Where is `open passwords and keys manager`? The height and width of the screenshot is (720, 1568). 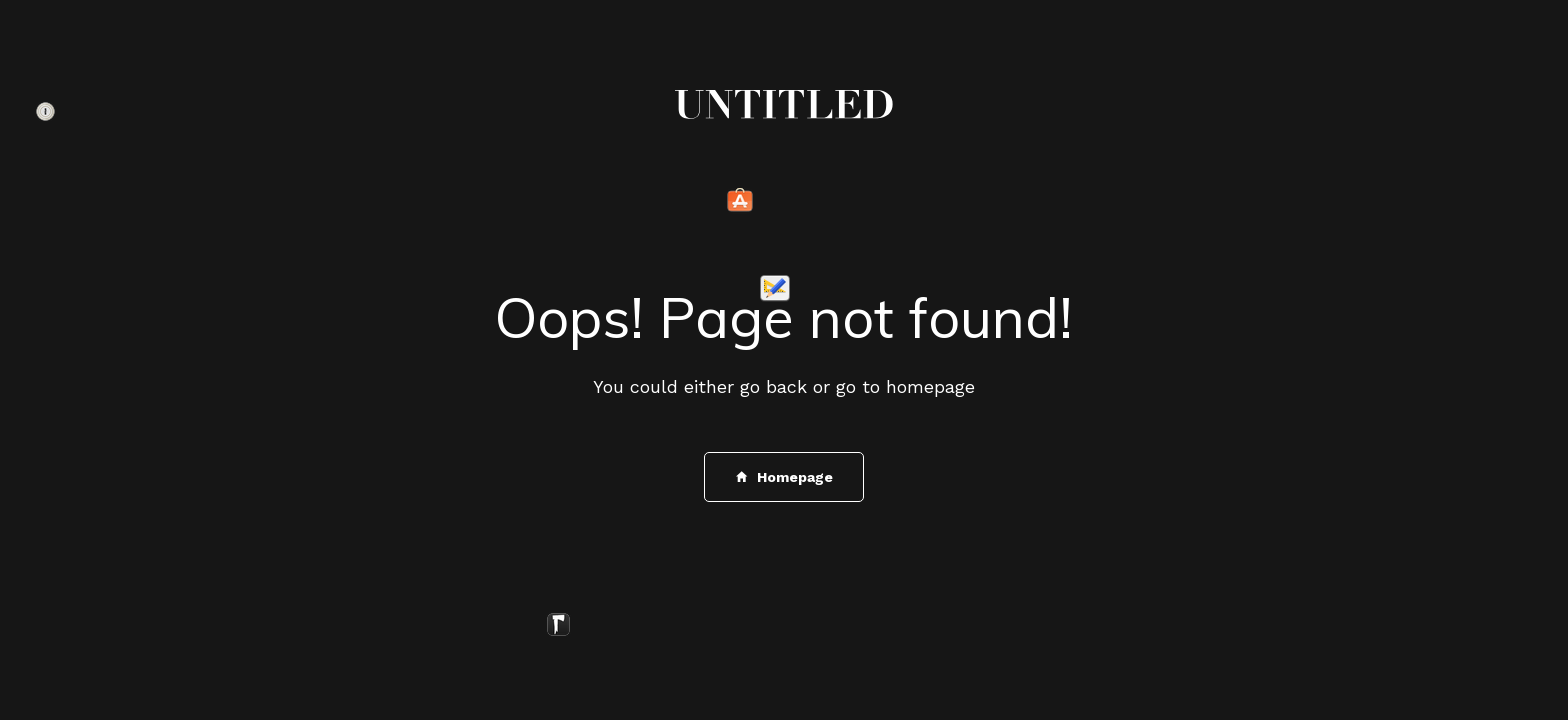 open passwords and keys manager is located at coordinates (45, 111).